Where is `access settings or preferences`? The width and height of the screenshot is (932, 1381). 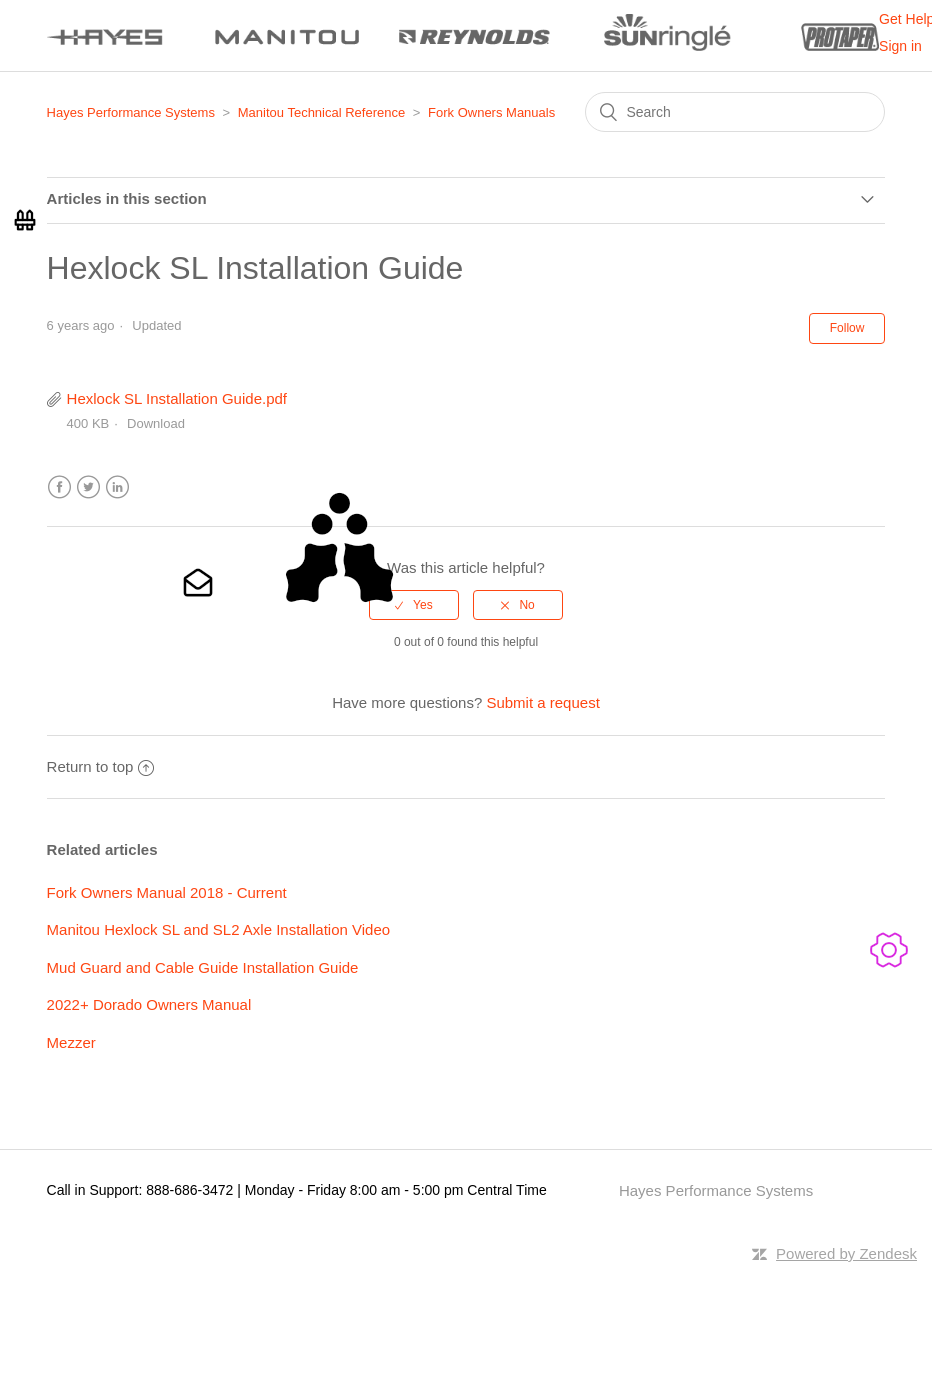 access settings or preferences is located at coordinates (889, 950).